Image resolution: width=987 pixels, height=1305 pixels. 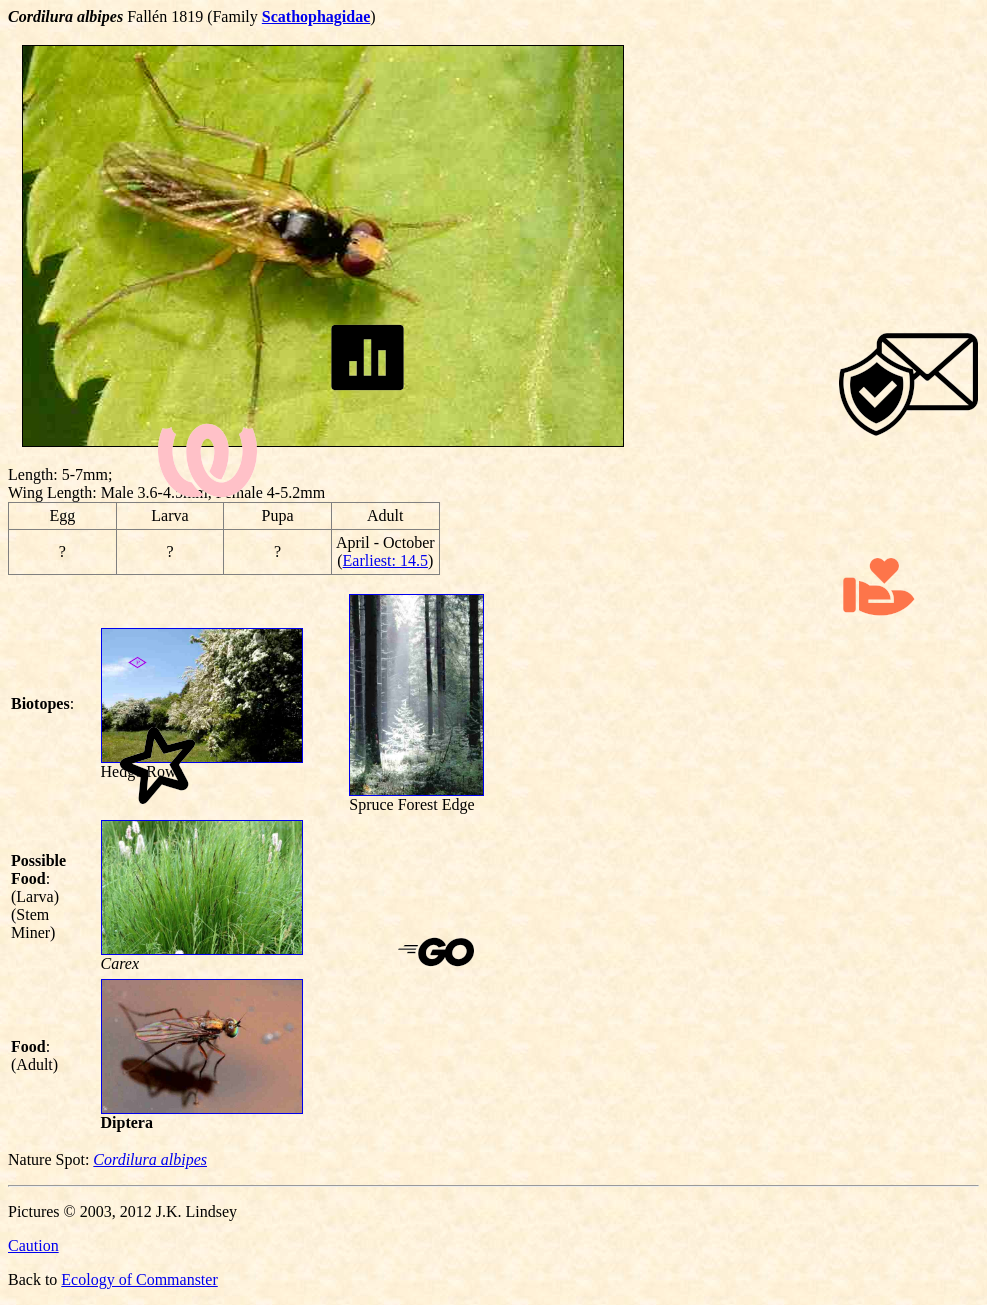 I want to click on donate or make a charitable contribution, so click(x=878, y=587).